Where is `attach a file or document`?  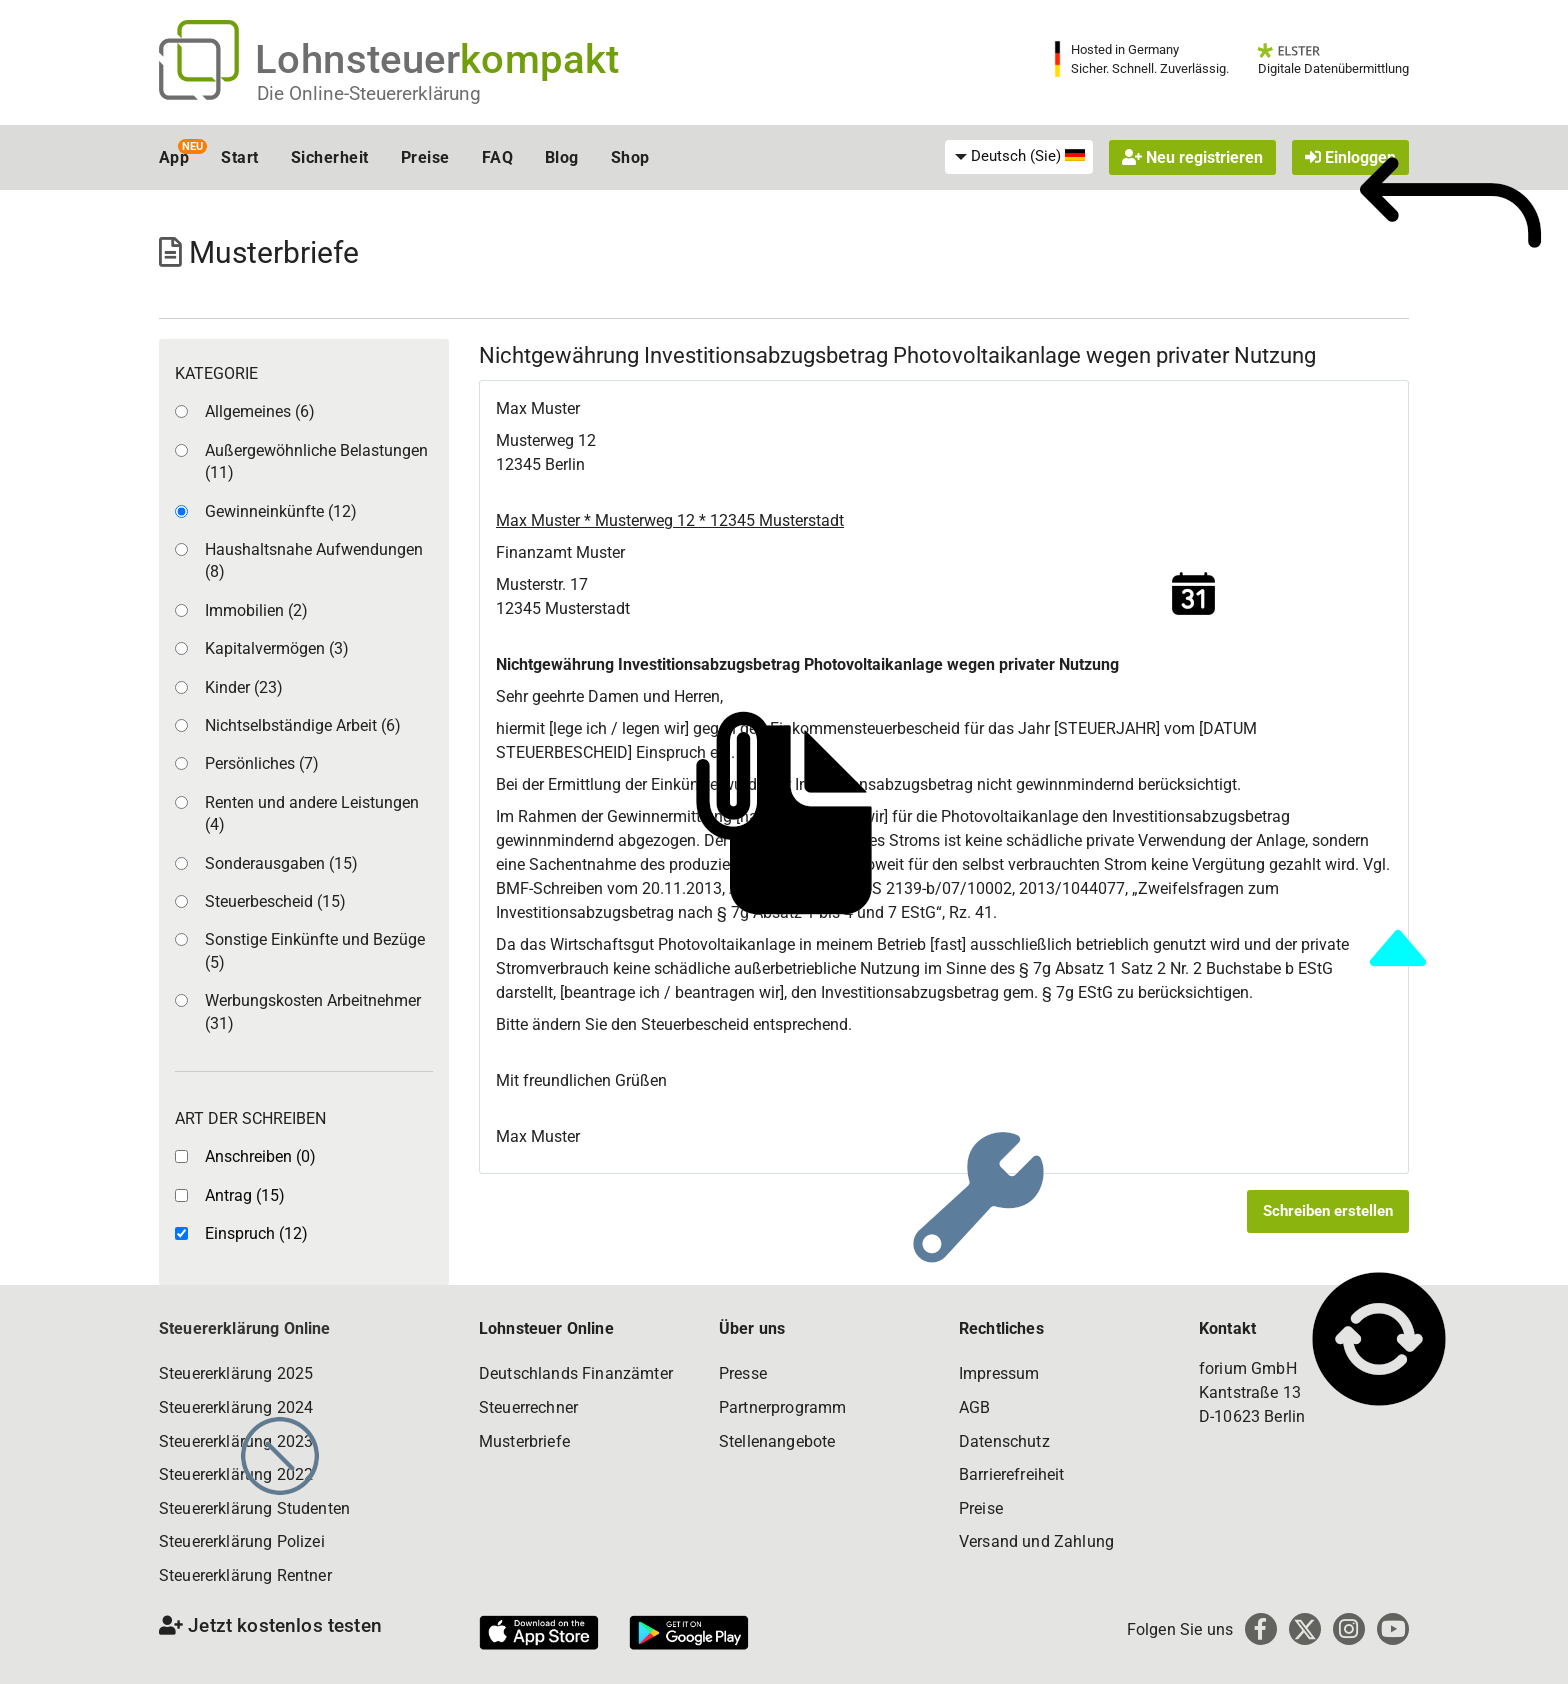 attach a file or document is located at coordinates (784, 813).